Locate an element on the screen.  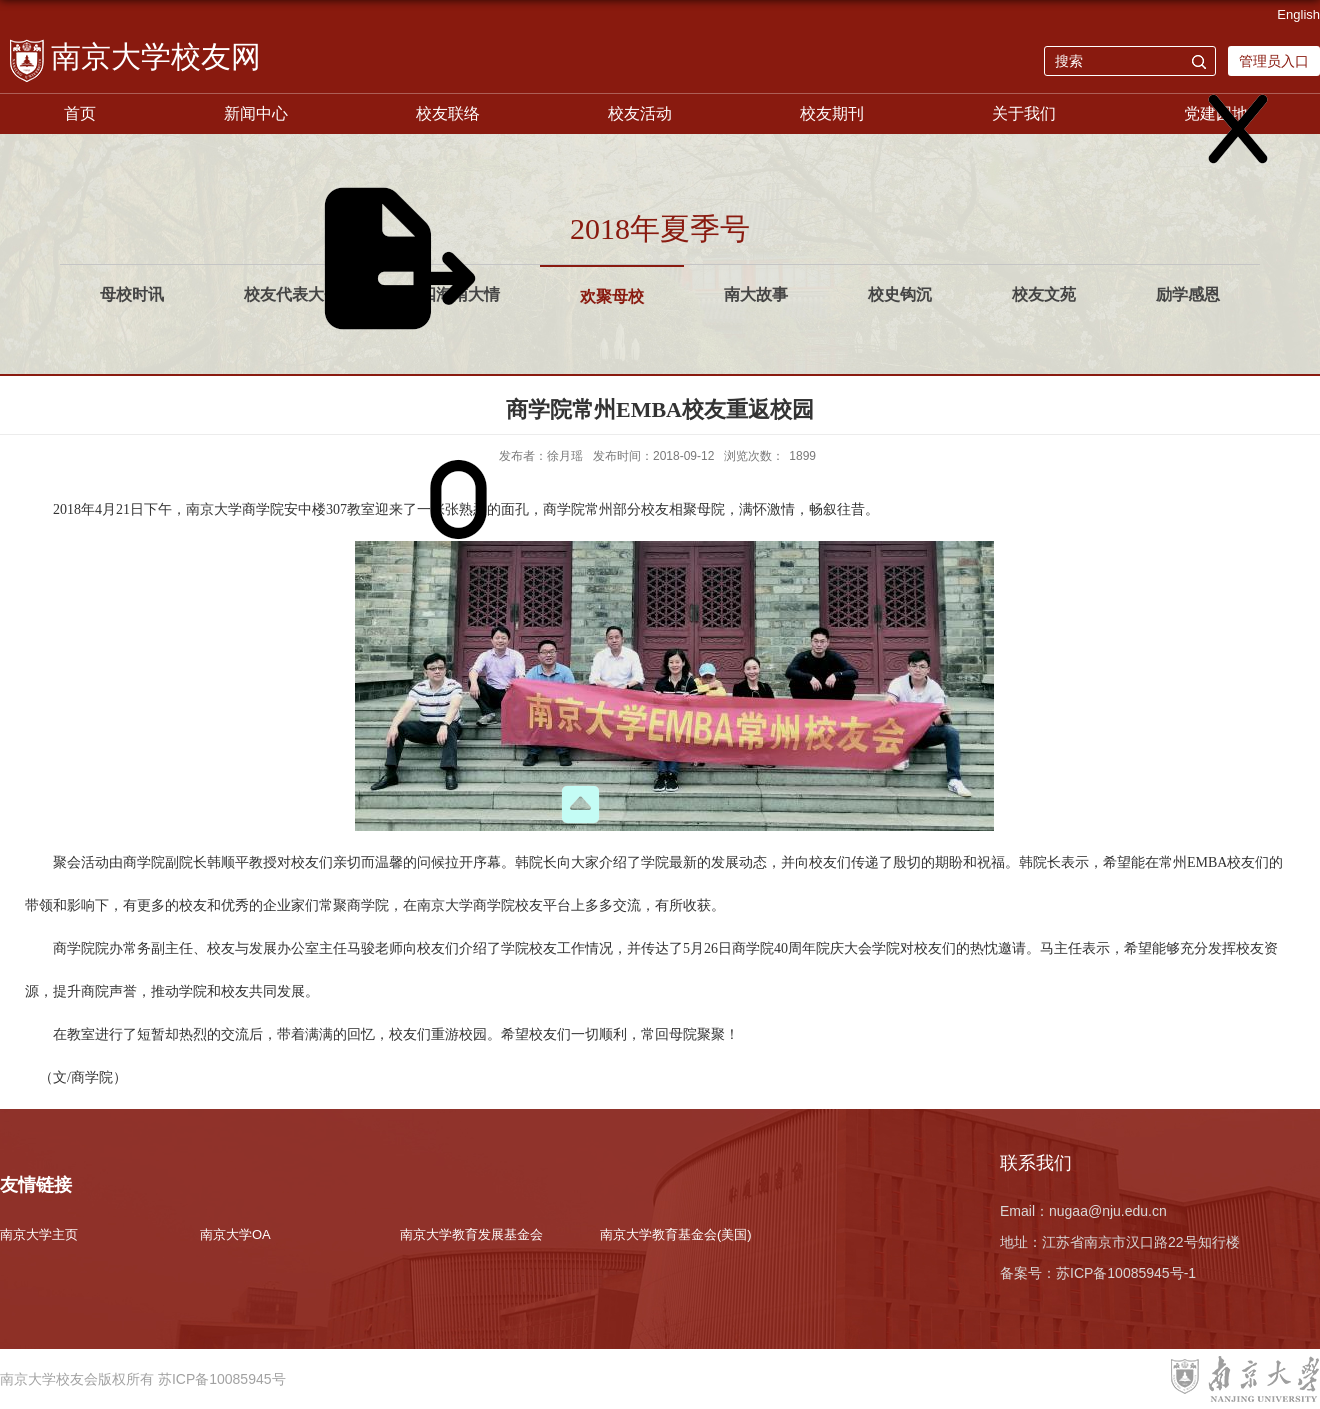
export file or document is located at coordinates (395, 258).